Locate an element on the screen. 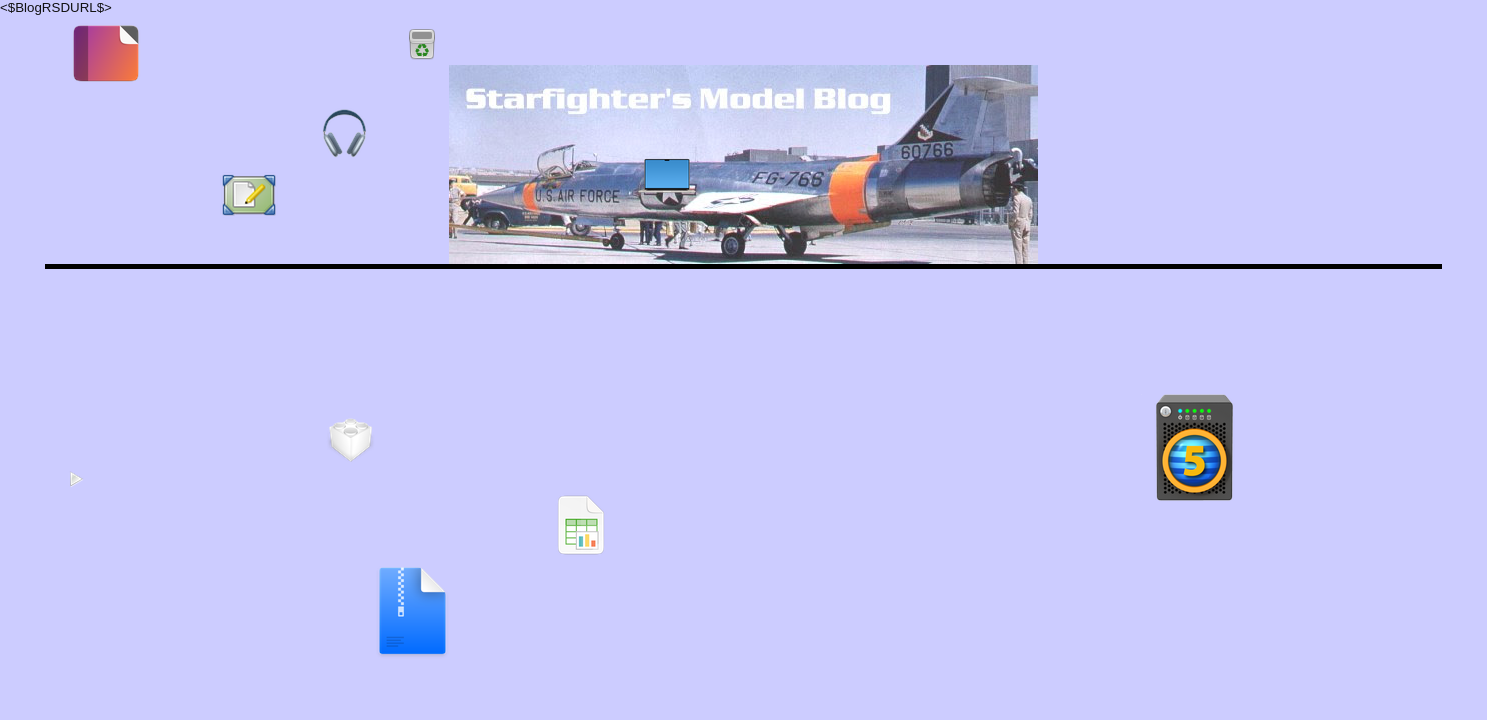  a compressed or archived software file is located at coordinates (412, 612).